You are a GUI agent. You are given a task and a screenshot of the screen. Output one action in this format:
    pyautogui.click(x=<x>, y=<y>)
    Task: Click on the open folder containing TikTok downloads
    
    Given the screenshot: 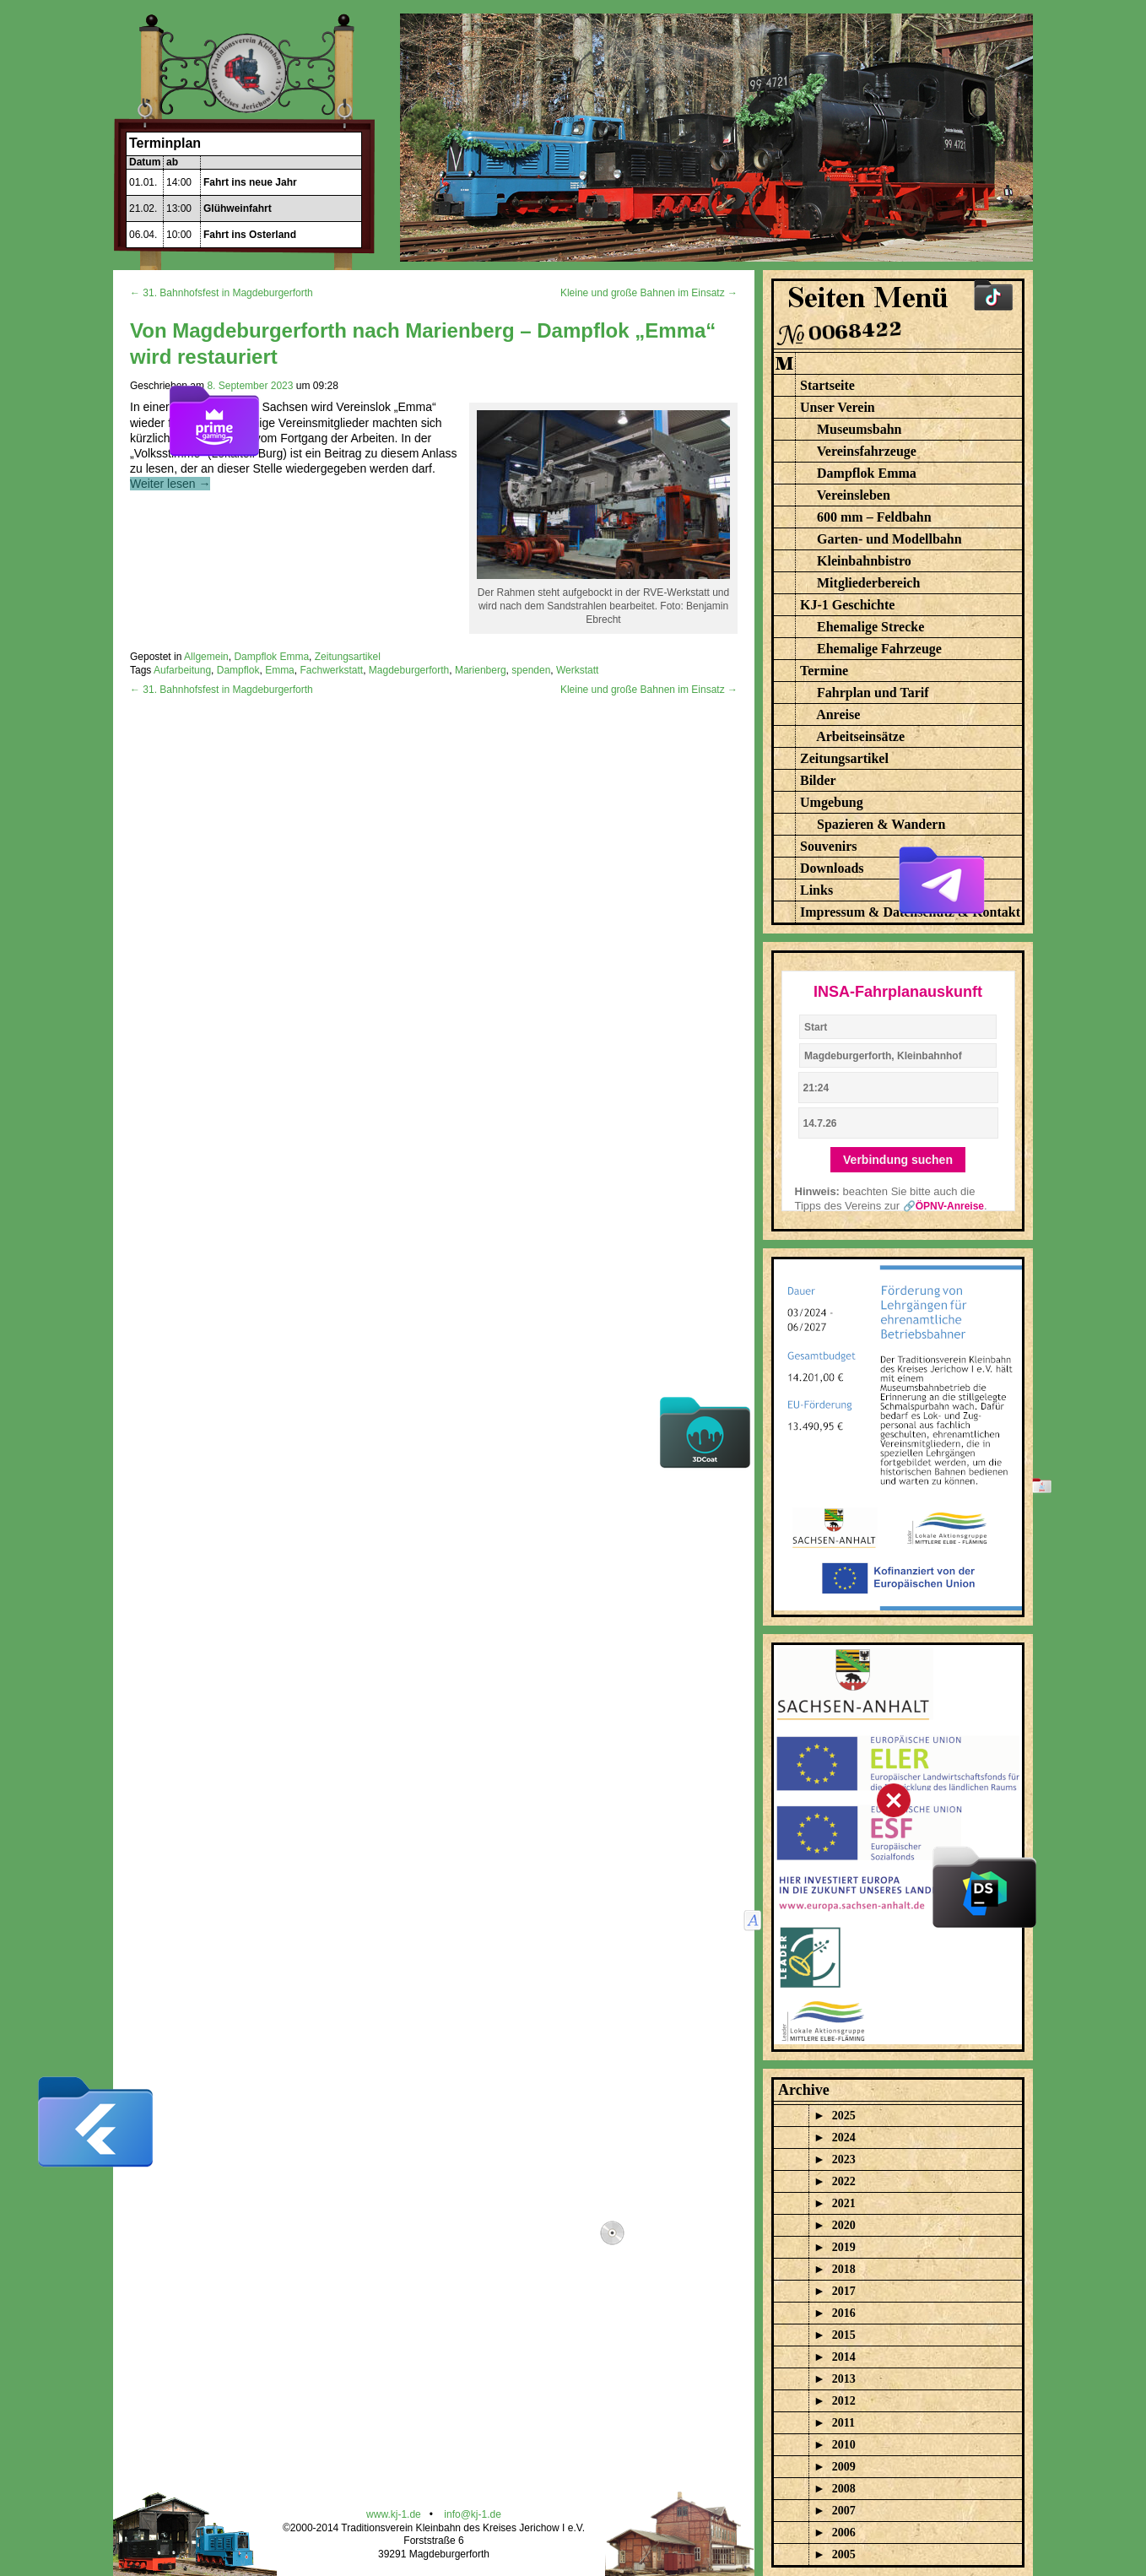 What is the action you would take?
    pyautogui.click(x=993, y=296)
    